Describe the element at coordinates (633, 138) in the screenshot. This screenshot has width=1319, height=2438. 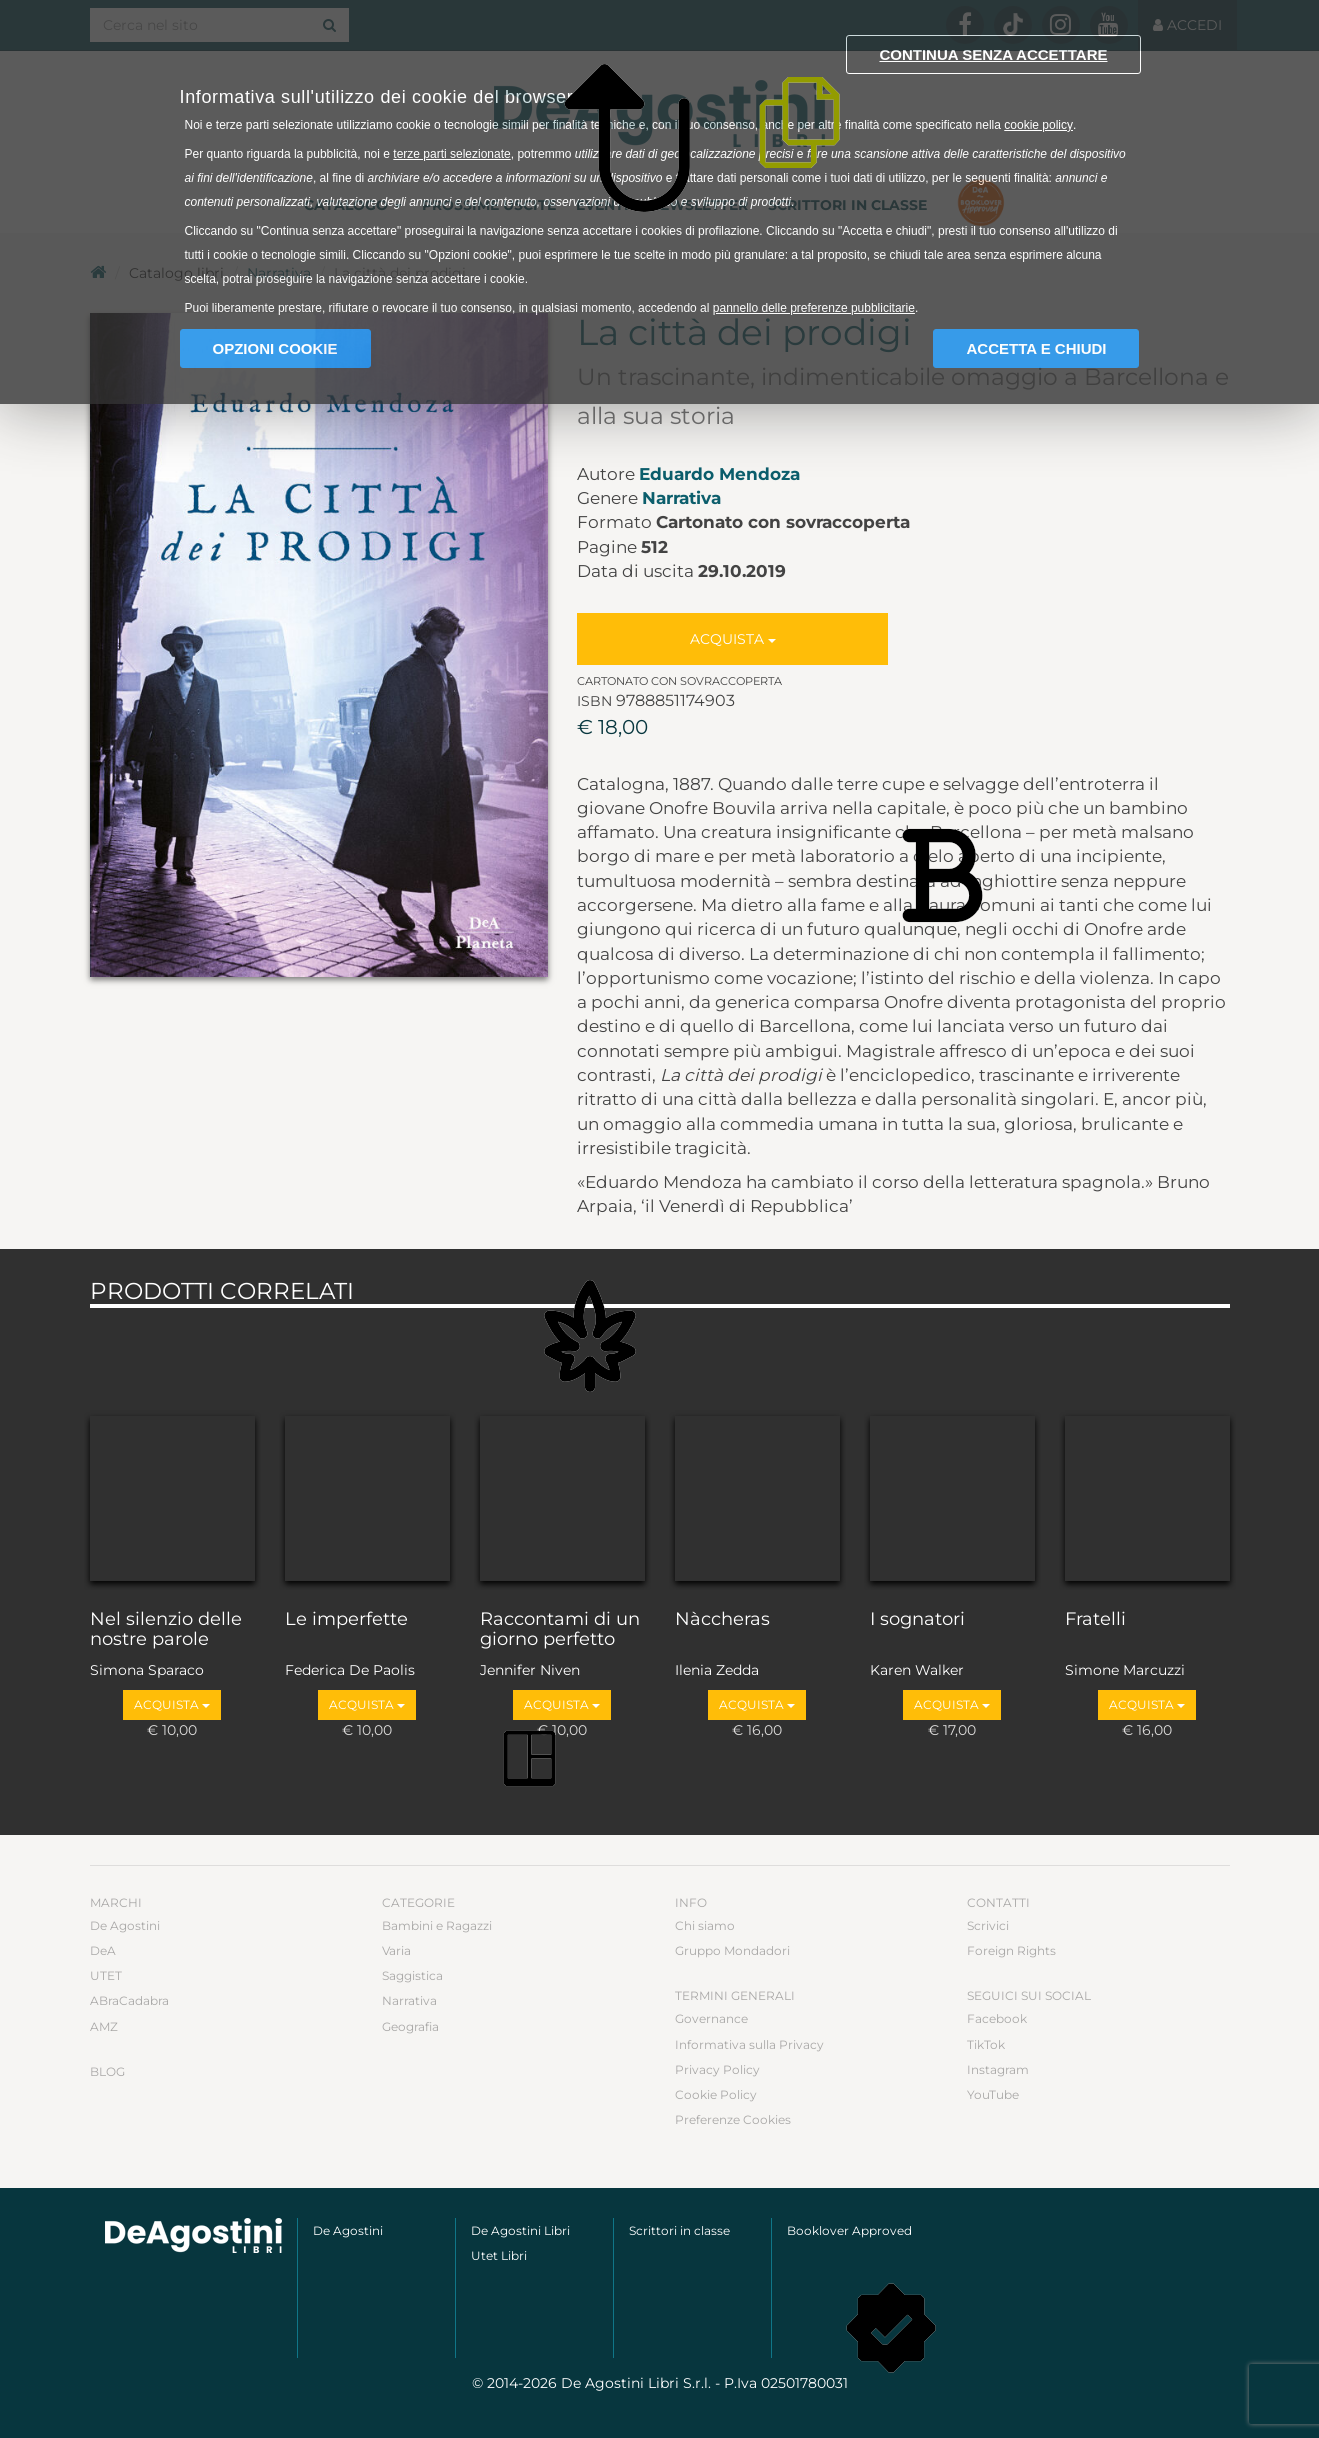
I see `undo or go back to previous state` at that location.